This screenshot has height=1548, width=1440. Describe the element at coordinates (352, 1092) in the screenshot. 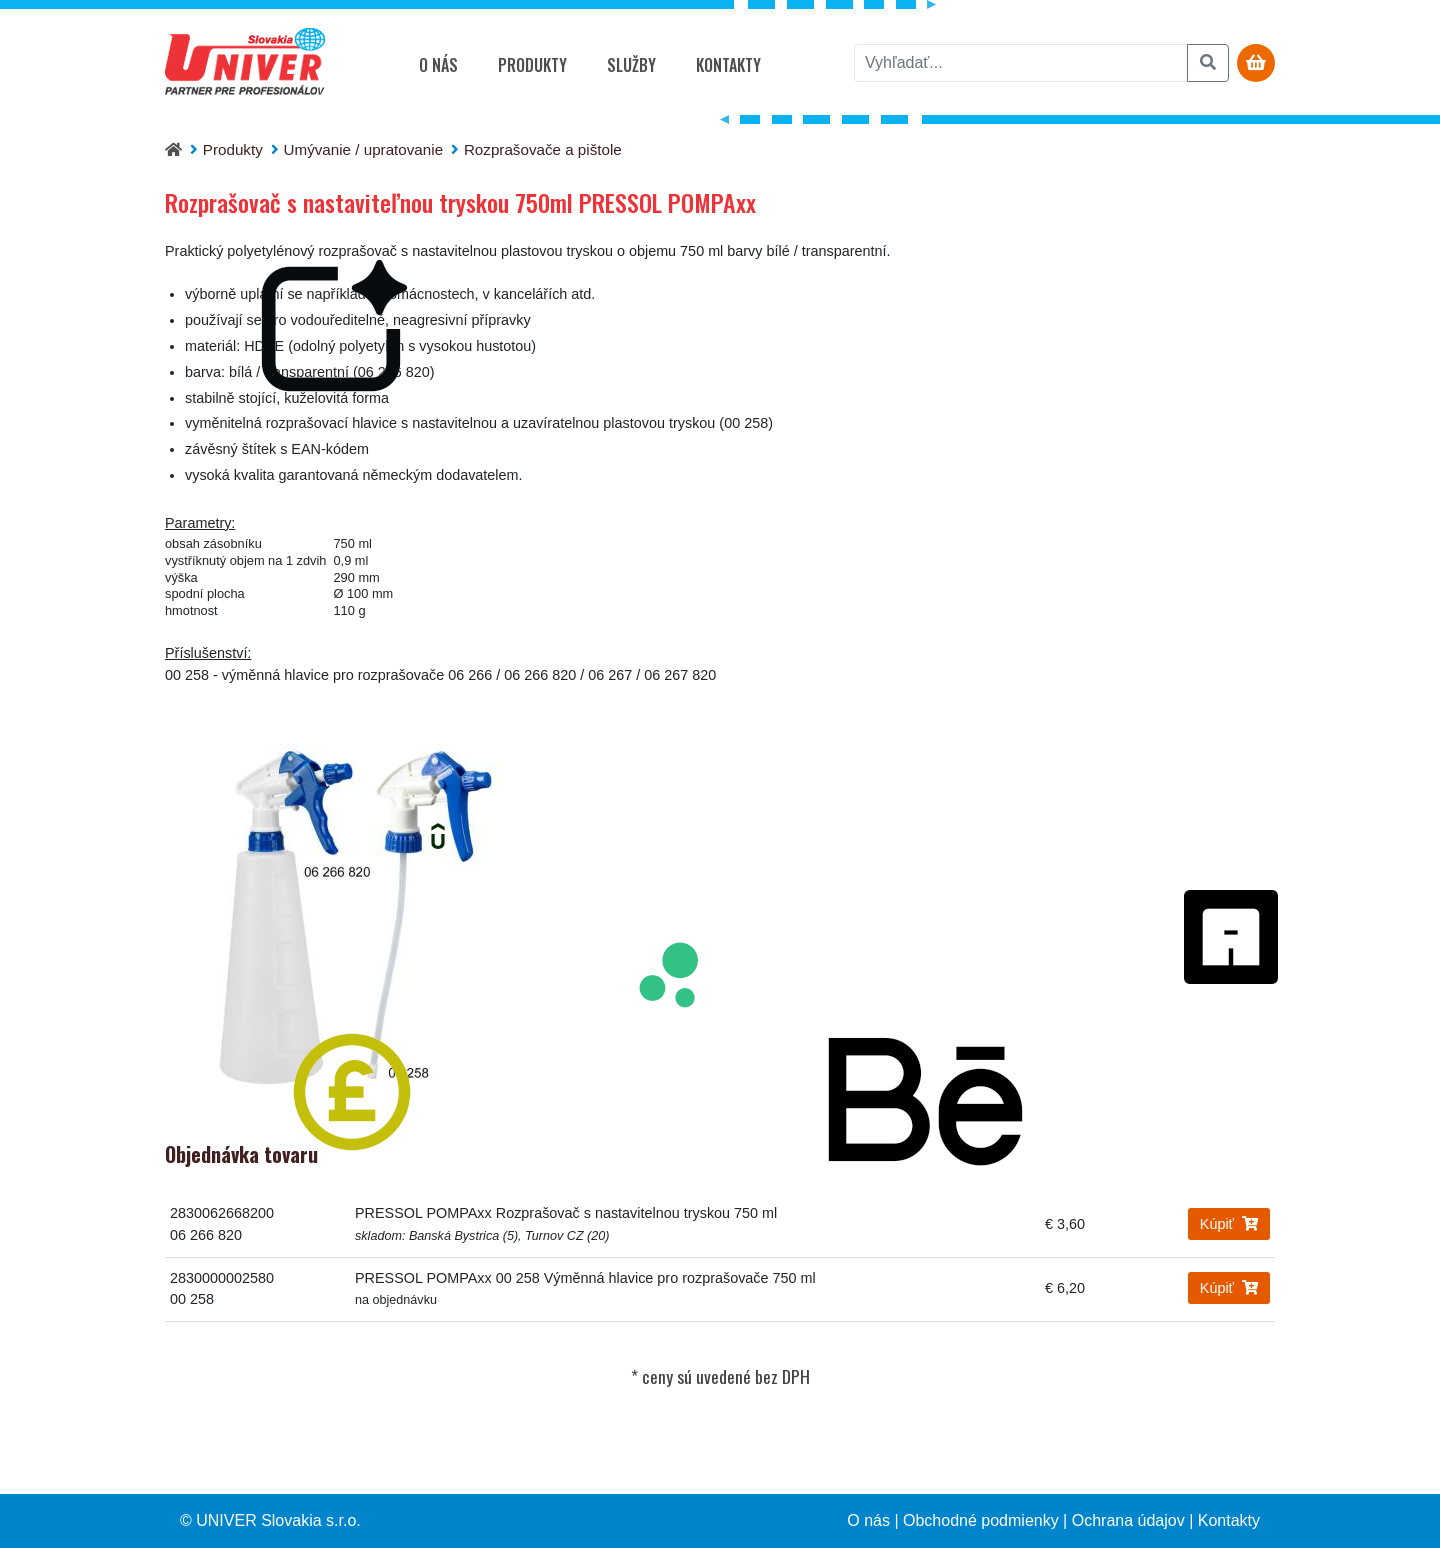

I see `view balance in british pounds` at that location.